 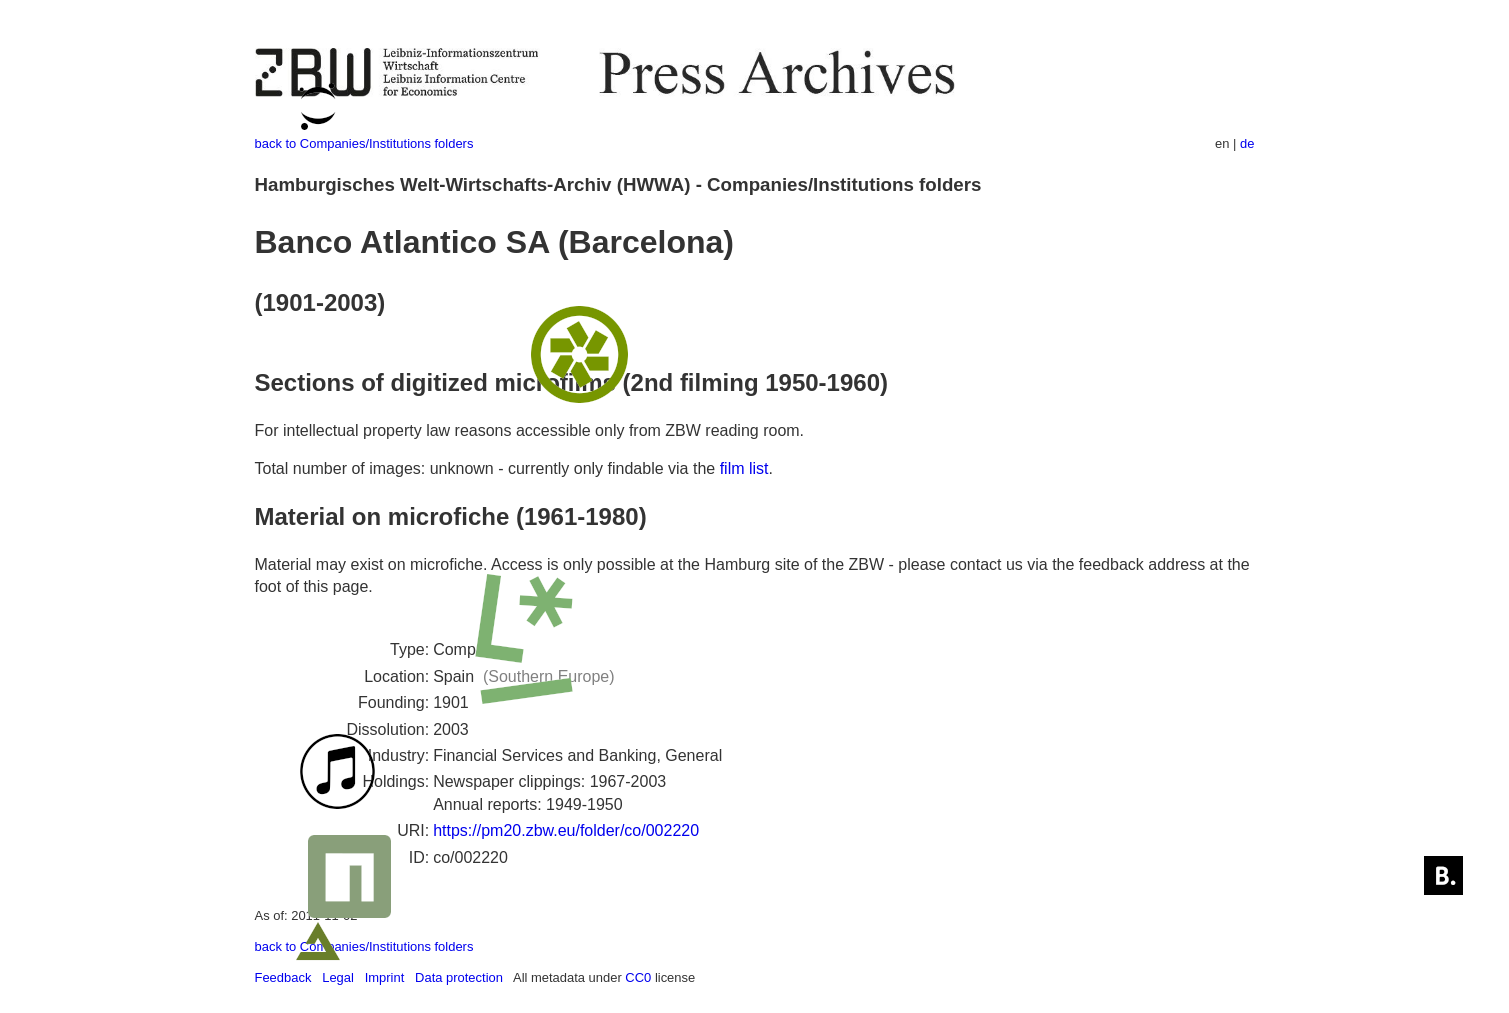 I want to click on npm package manager logo, so click(x=349, y=876).